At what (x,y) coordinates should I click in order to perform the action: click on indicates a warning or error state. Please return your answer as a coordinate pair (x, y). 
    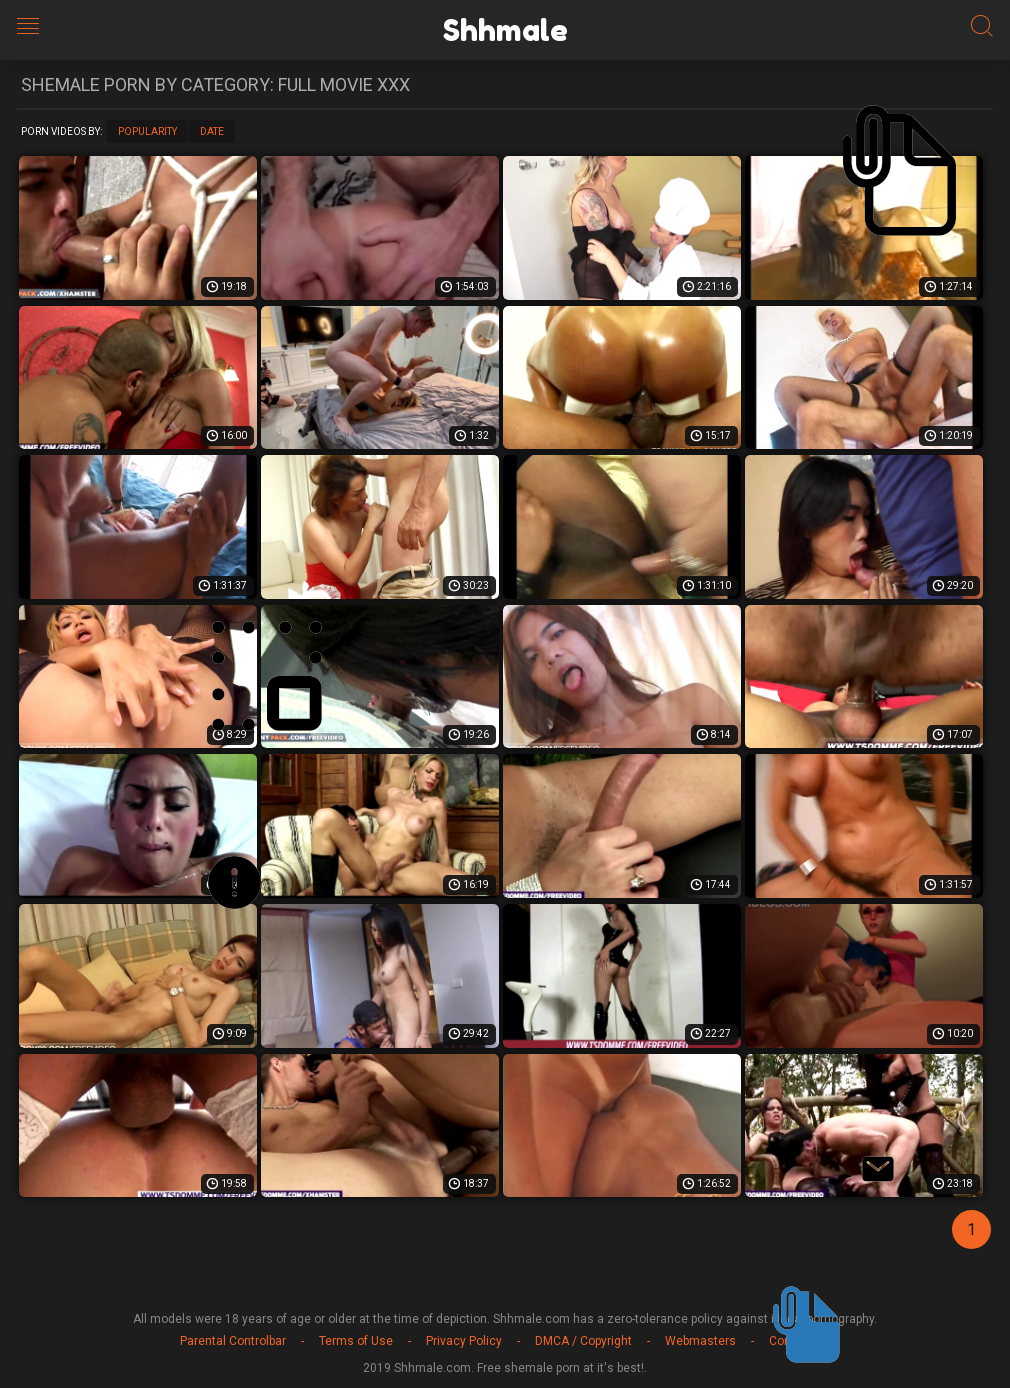
    Looking at the image, I should click on (234, 882).